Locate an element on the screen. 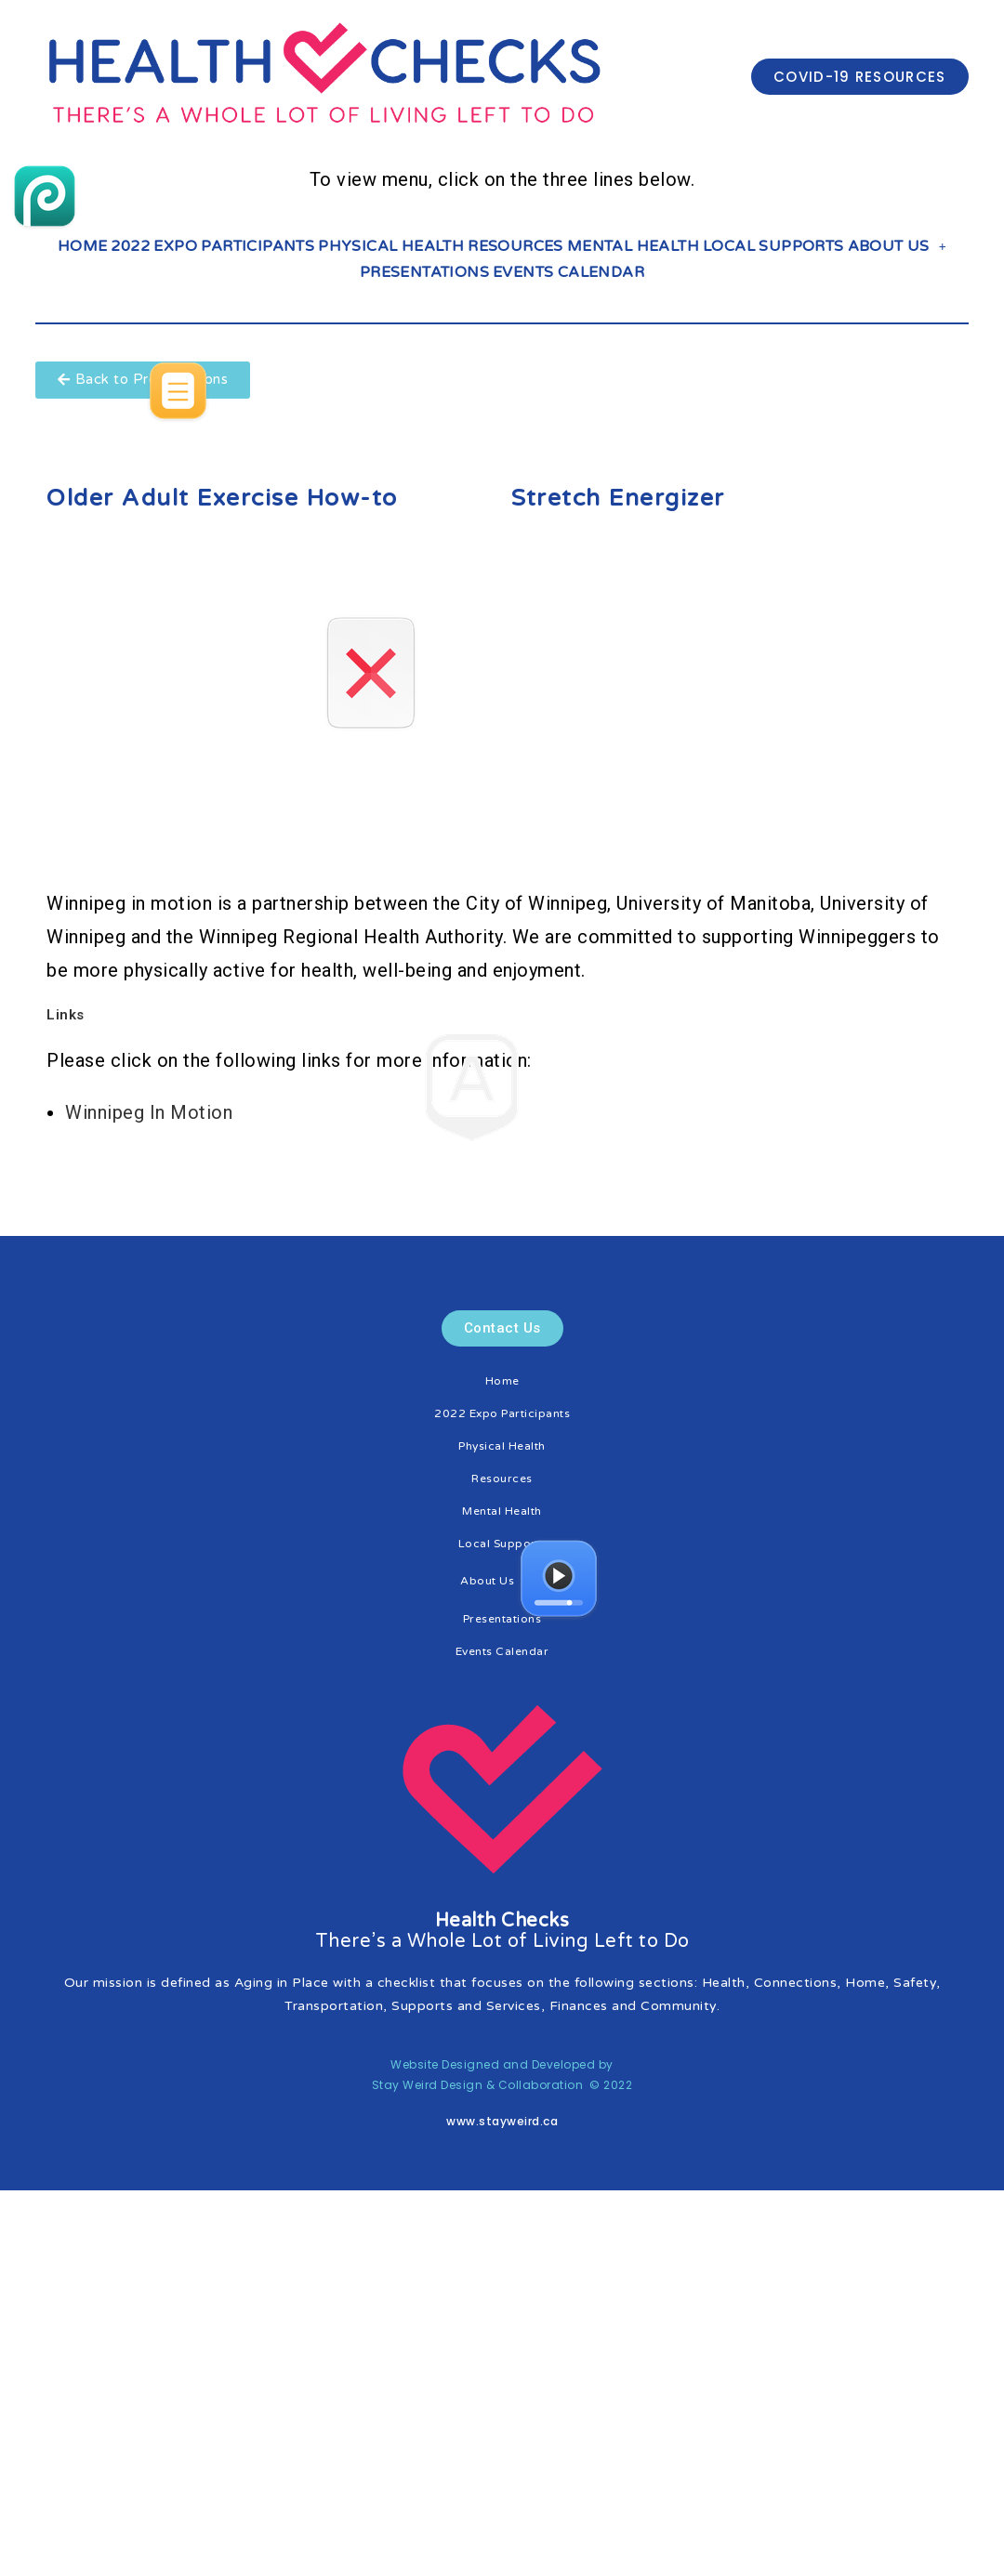 The image size is (1004, 2576). access desklet preferences and settings is located at coordinates (178, 391).